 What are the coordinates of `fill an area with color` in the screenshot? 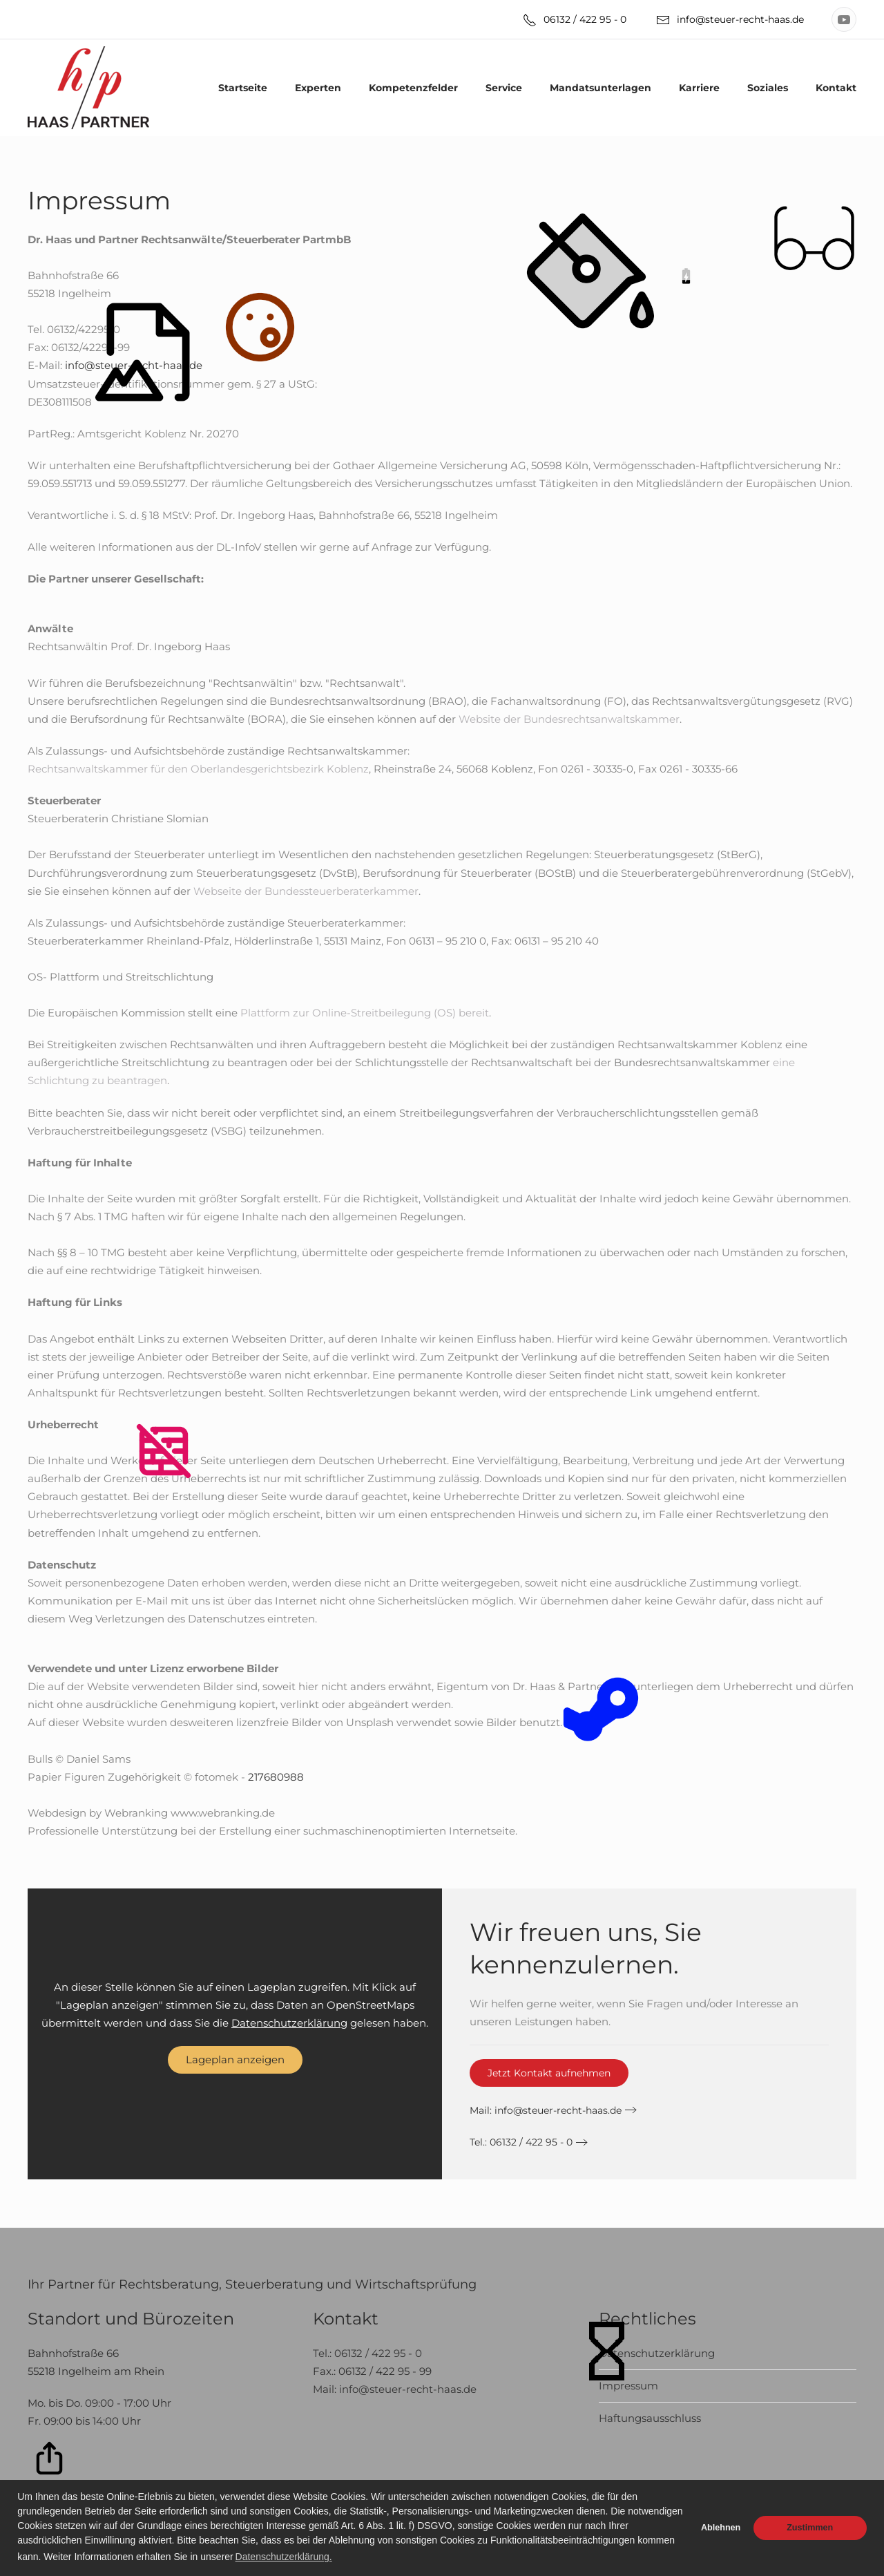 It's located at (588, 275).